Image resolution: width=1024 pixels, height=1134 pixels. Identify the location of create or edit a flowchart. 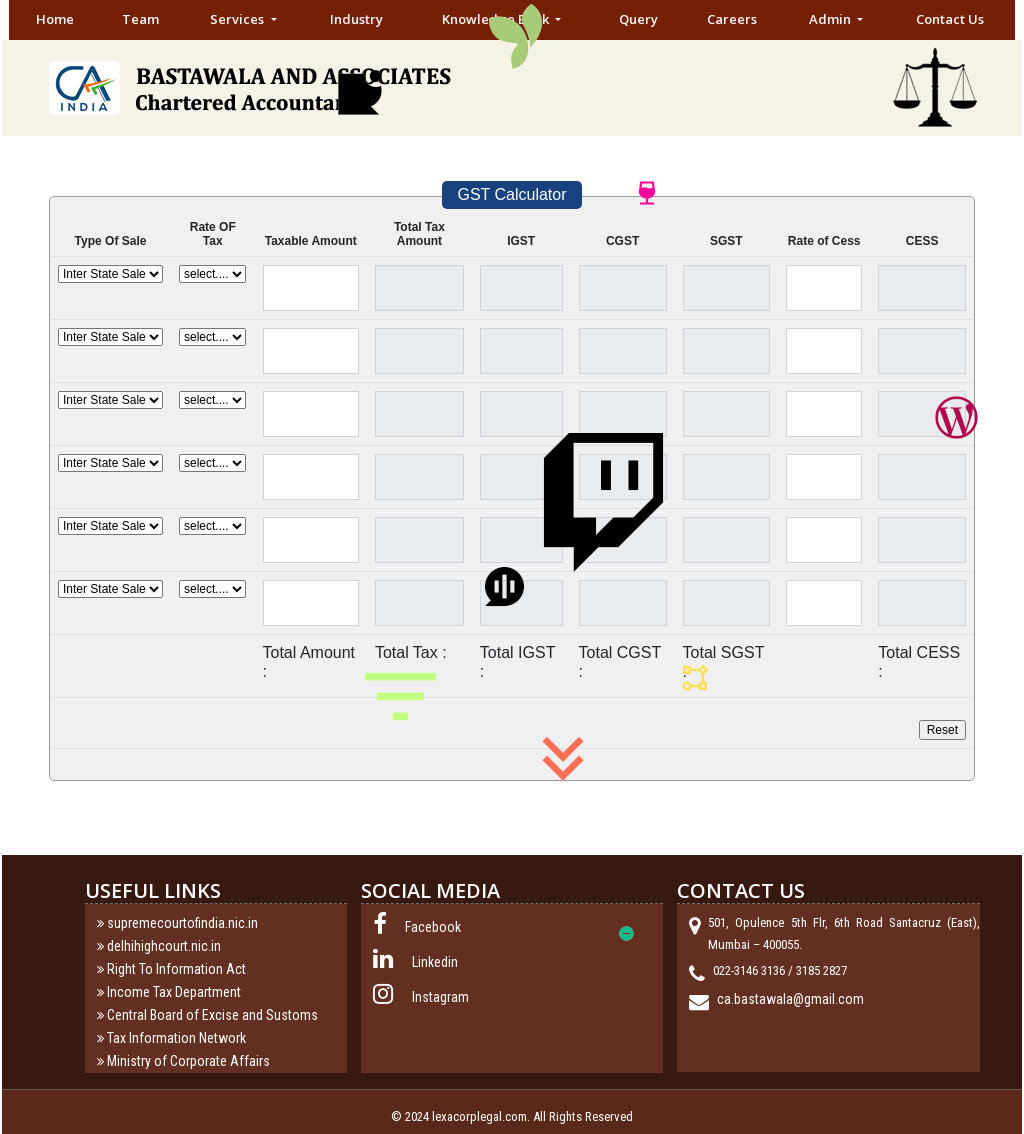
(695, 678).